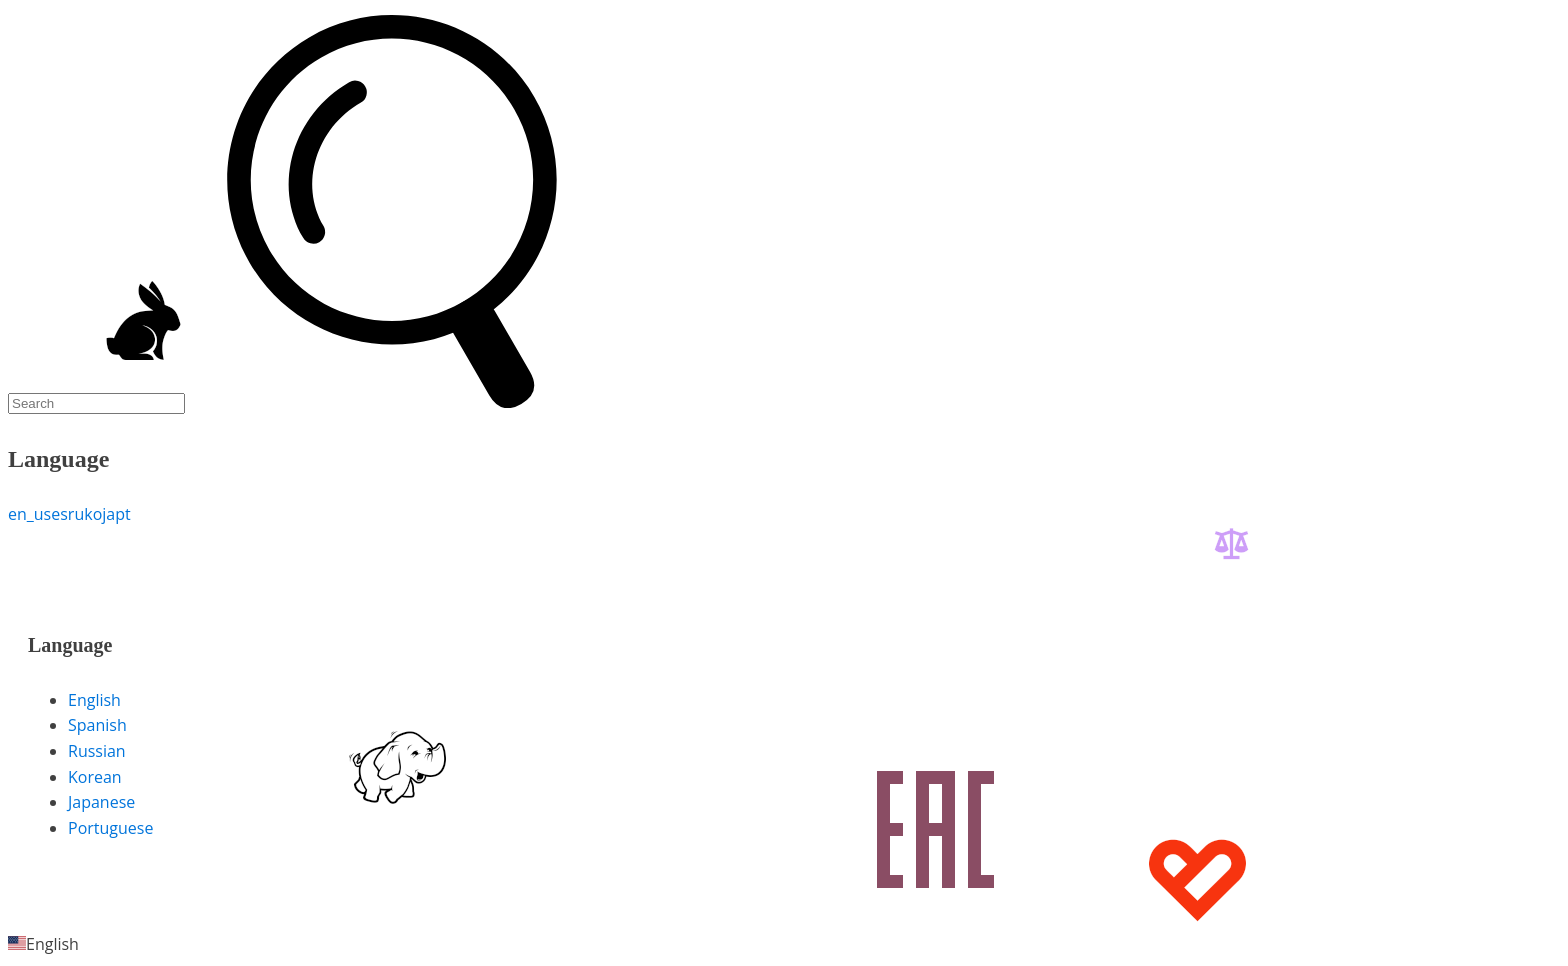 The width and height of the screenshot is (1568, 966). Describe the element at coordinates (935, 829) in the screenshot. I see `EAC (Eurasian Conformity) certification mark` at that location.